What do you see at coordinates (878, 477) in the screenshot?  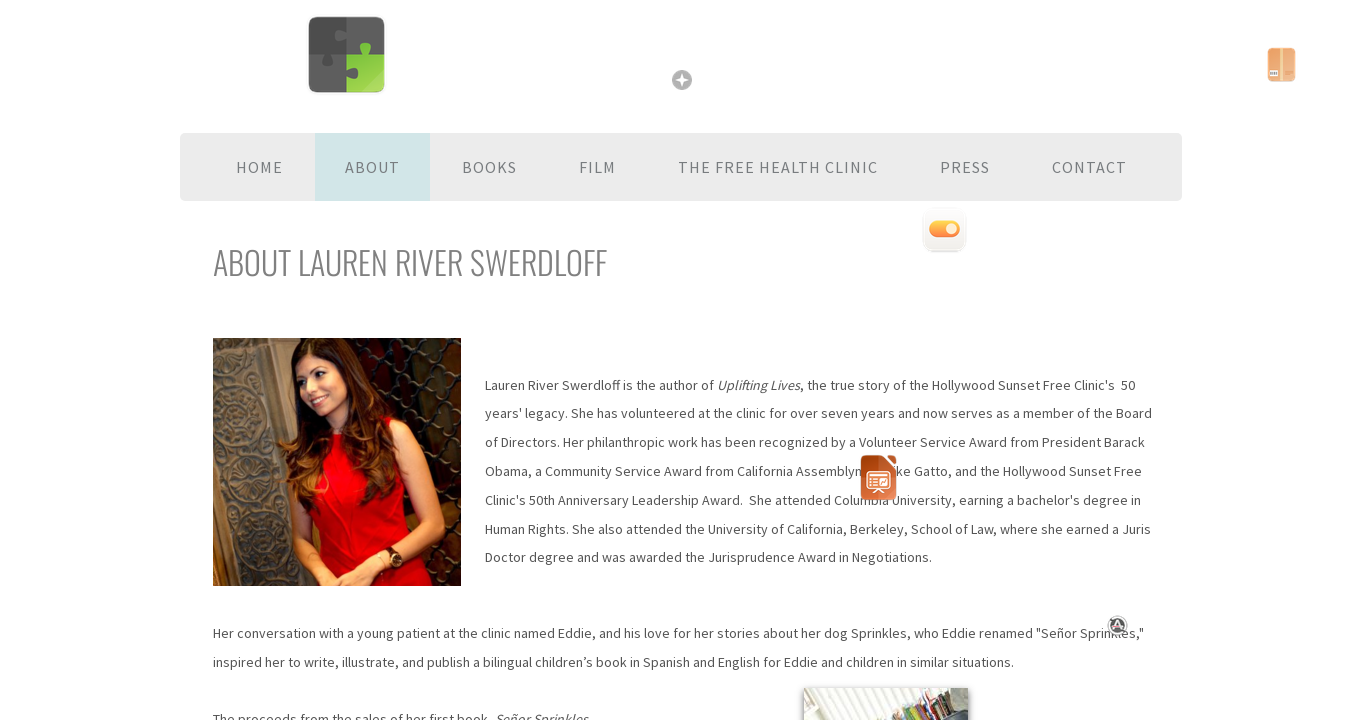 I see `open libreoffice impress presentation software` at bounding box center [878, 477].